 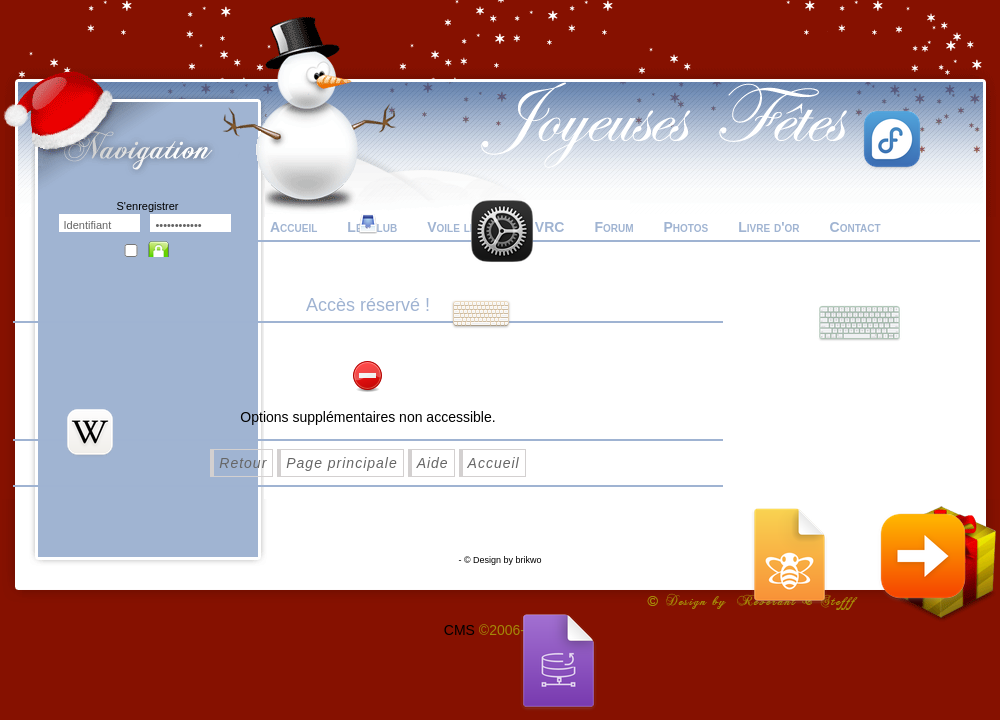 What do you see at coordinates (859, 322) in the screenshot?
I see `connect to a bluetooth keyboard` at bounding box center [859, 322].